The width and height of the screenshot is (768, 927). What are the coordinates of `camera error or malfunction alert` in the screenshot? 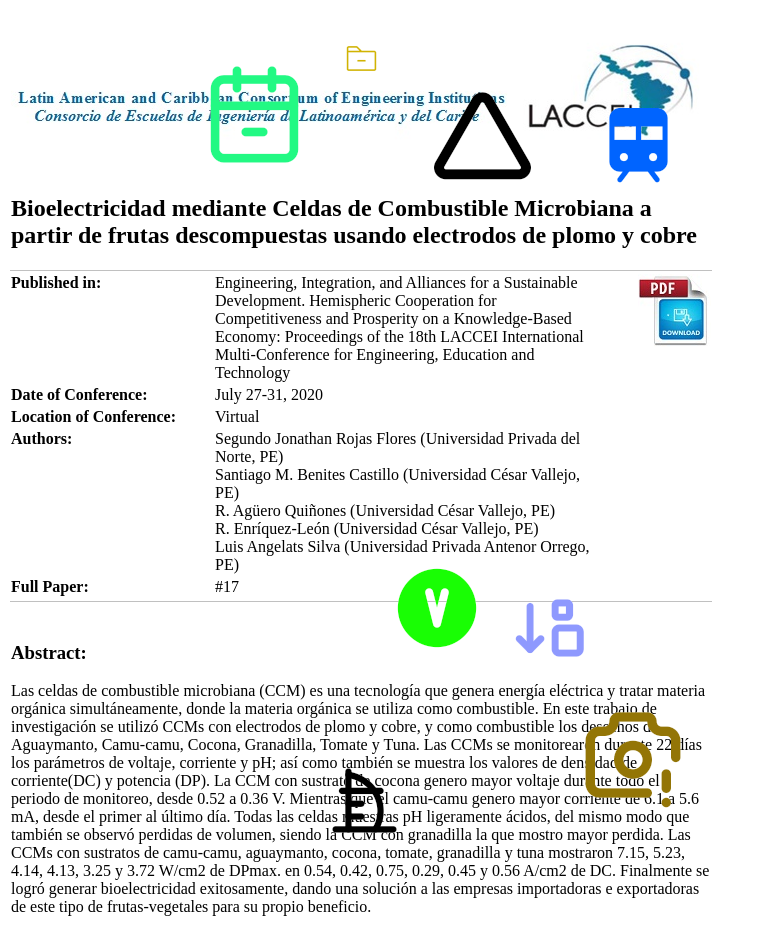 It's located at (633, 755).